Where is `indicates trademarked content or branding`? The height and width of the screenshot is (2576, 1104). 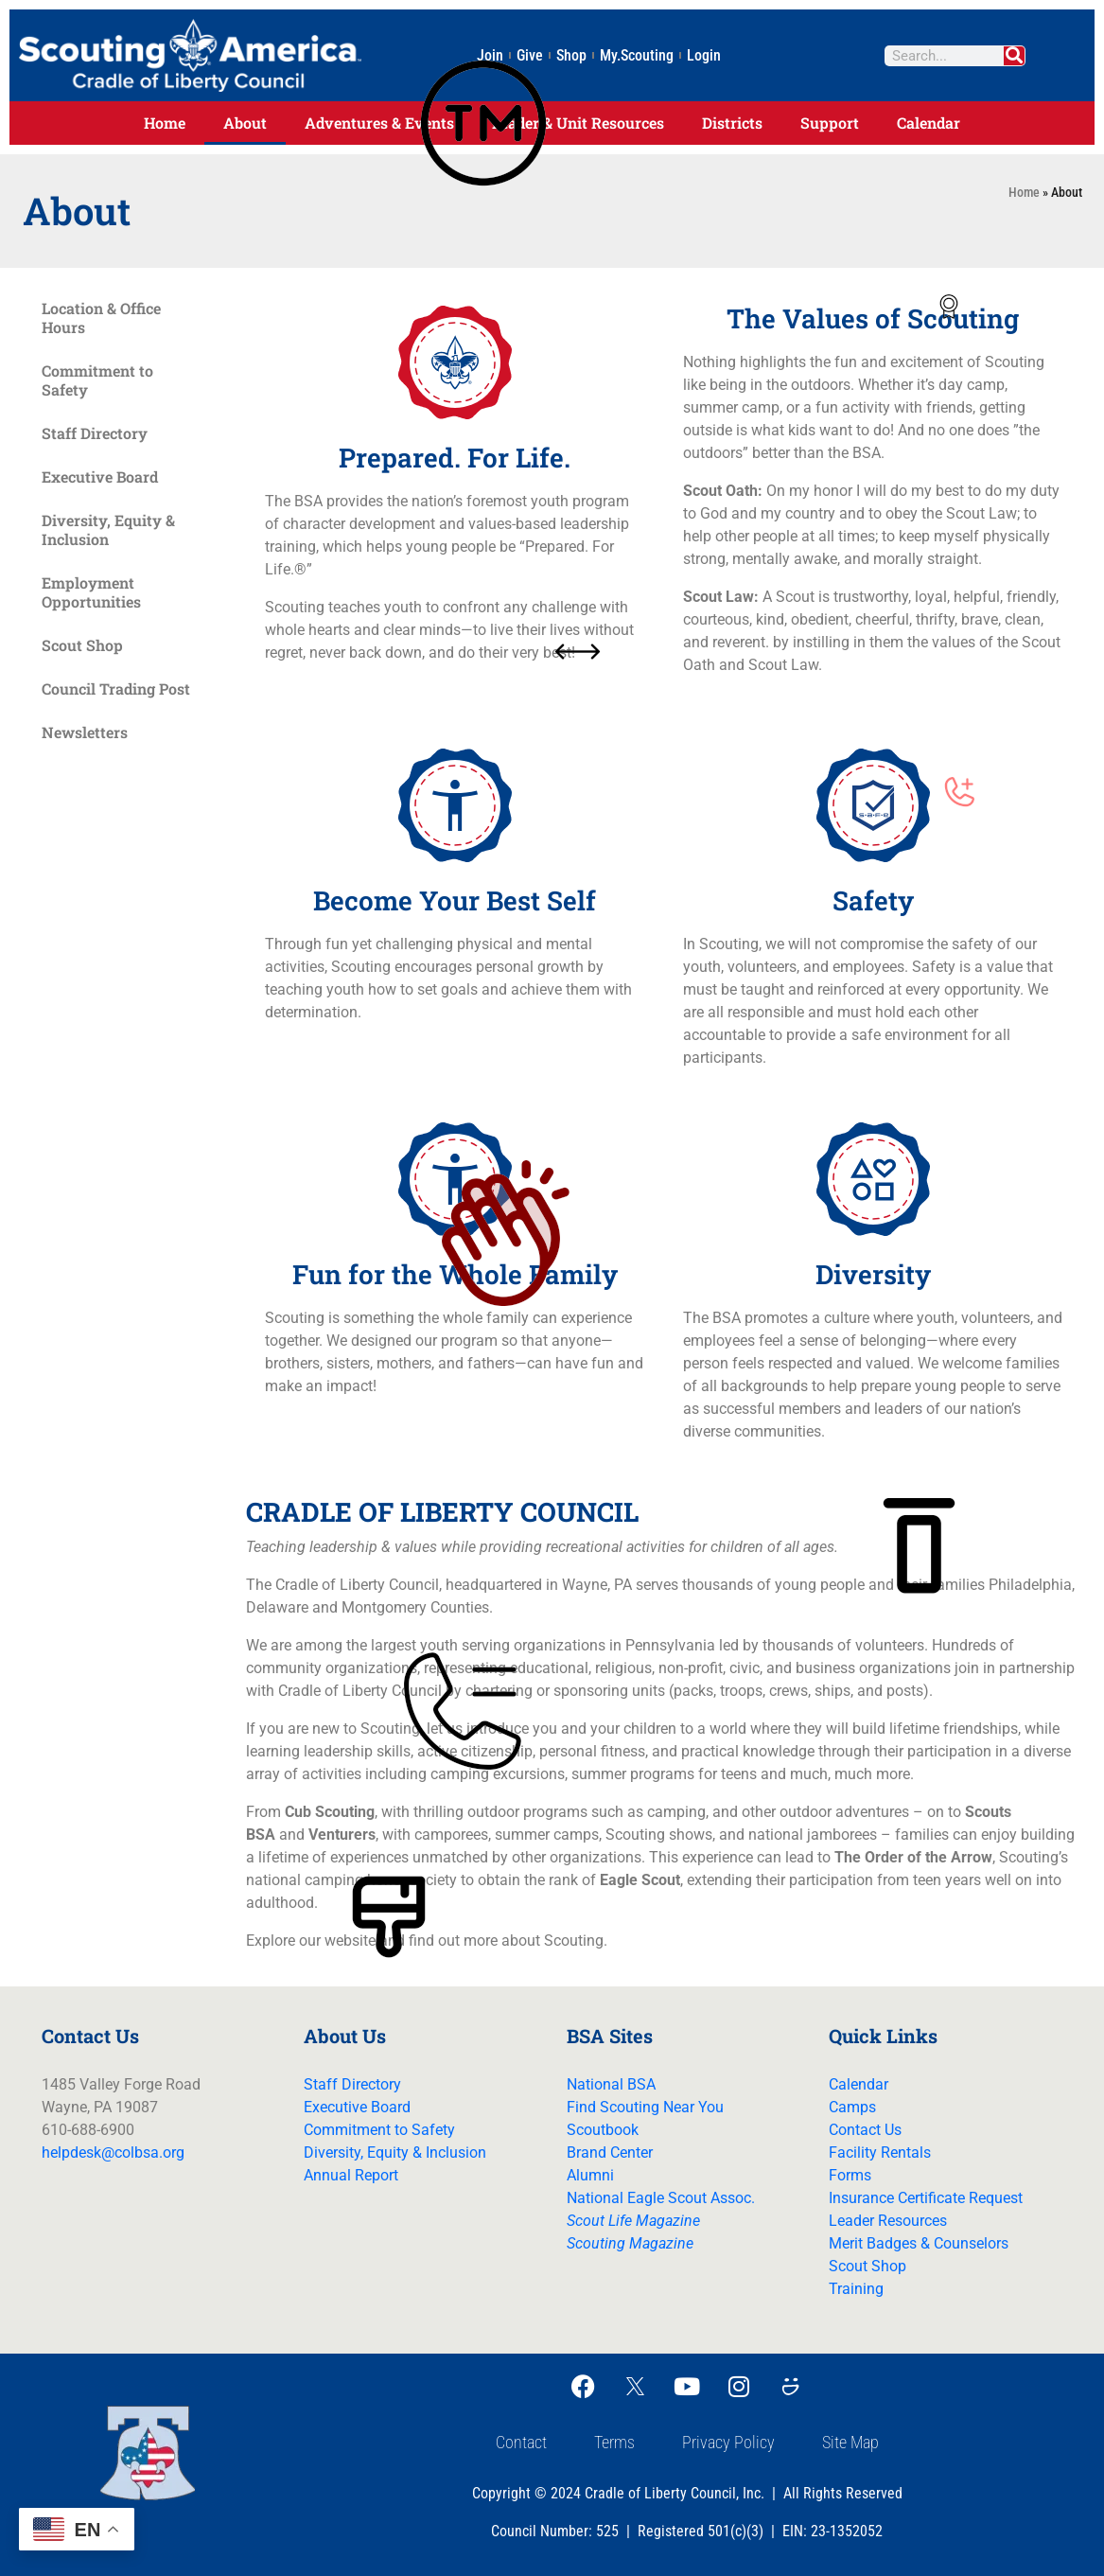
indicates trademarked content or branding is located at coordinates (483, 123).